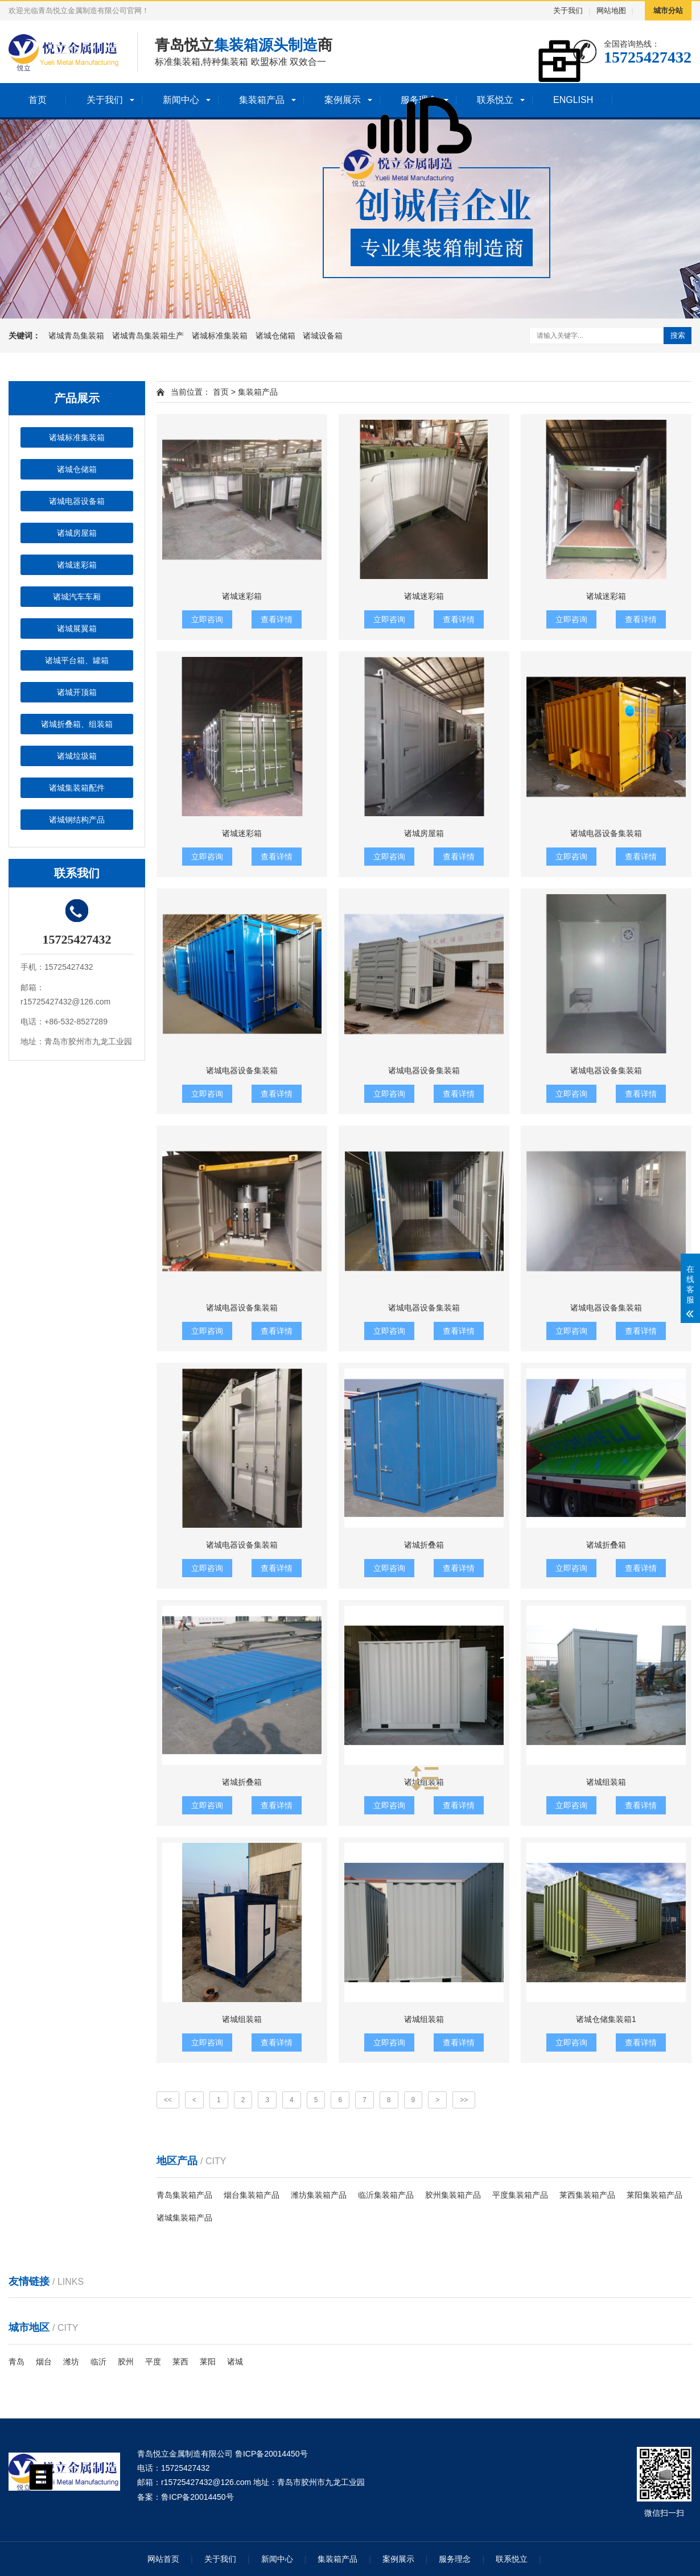 Image resolution: width=700 pixels, height=2576 pixels. What do you see at coordinates (559, 63) in the screenshot?
I see `access work or business documents` at bounding box center [559, 63].